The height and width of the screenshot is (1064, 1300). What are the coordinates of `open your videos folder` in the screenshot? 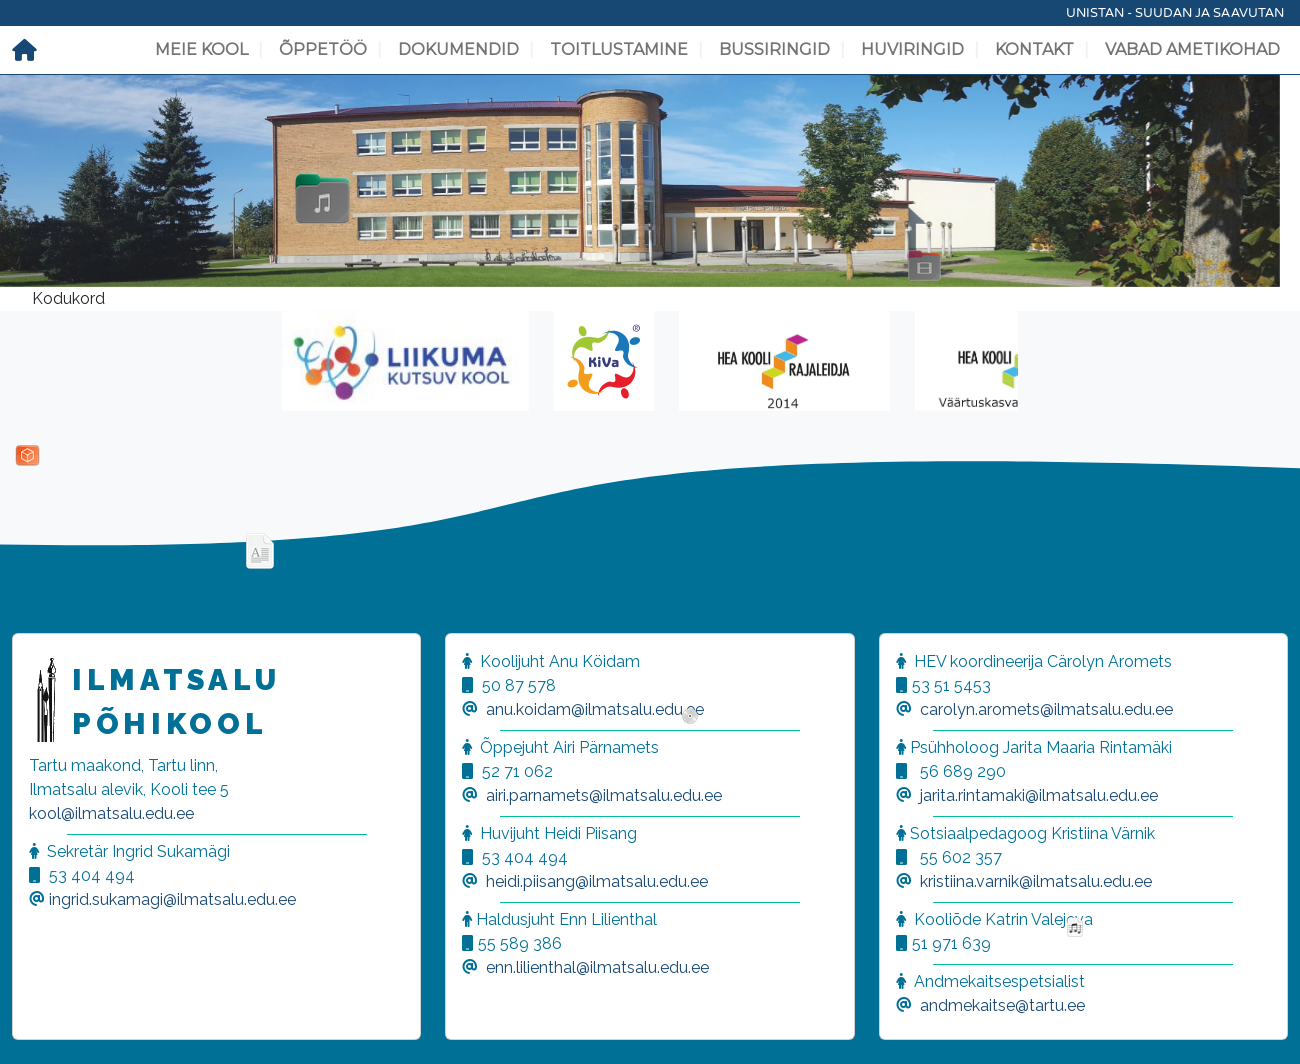 It's located at (924, 265).